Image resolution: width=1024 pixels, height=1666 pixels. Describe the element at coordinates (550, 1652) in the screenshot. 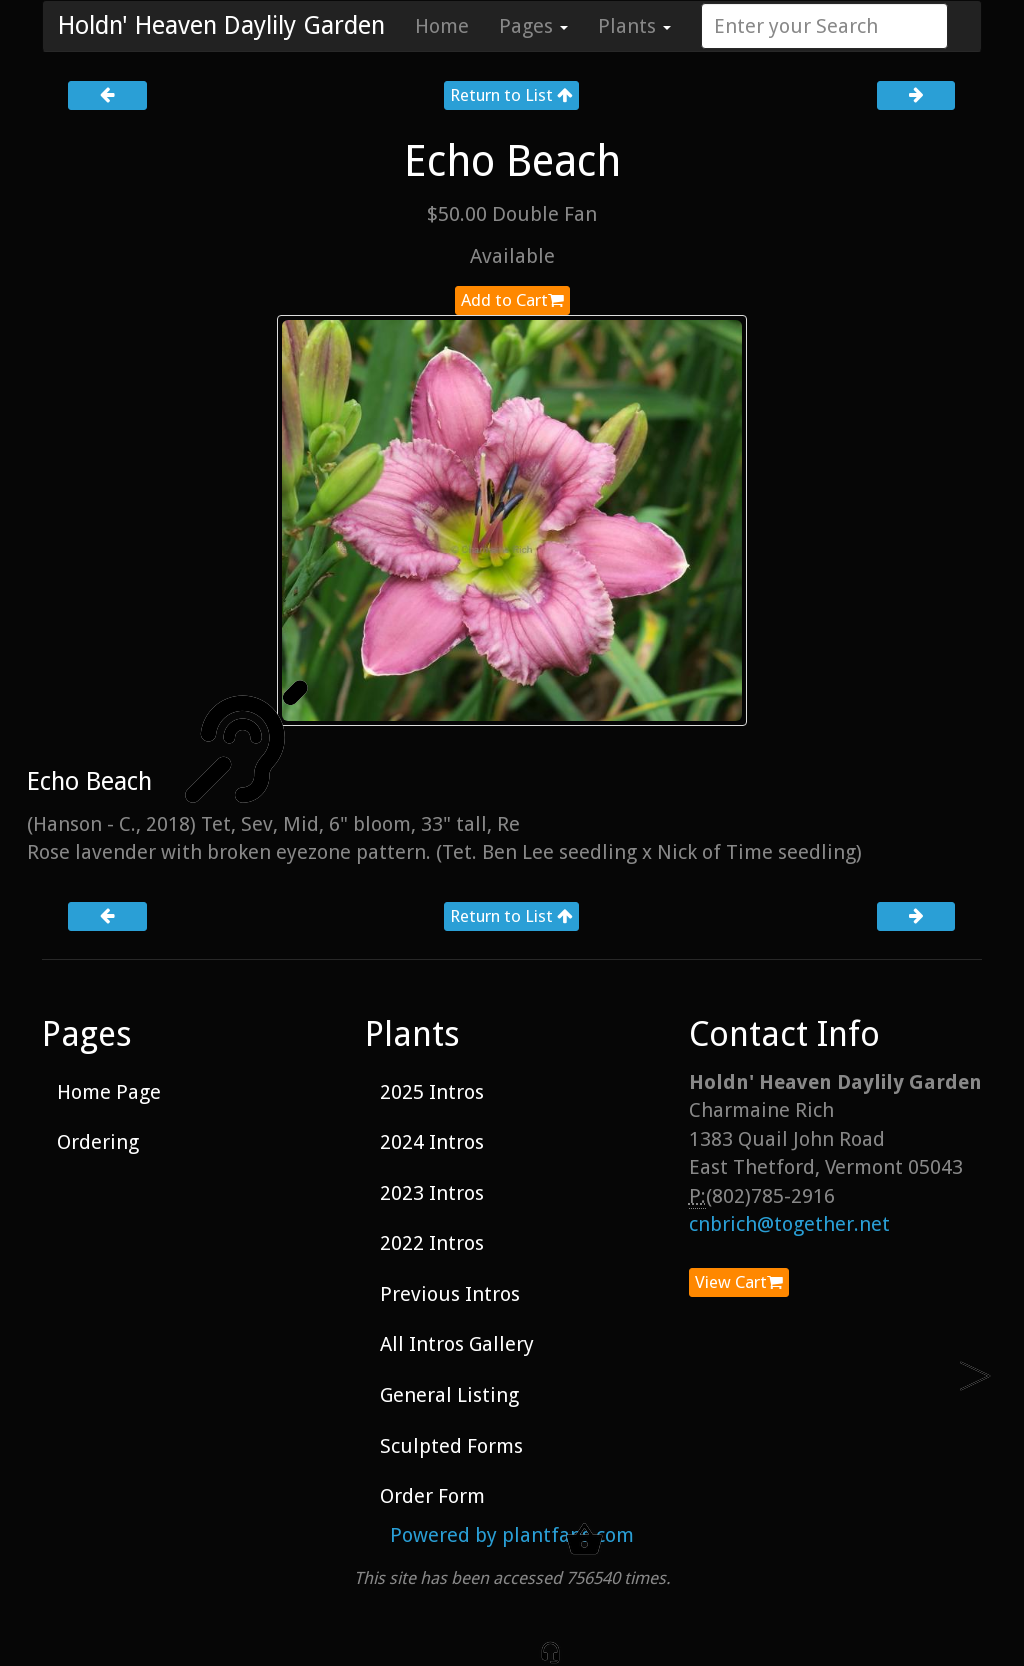

I see `contact customer support` at that location.